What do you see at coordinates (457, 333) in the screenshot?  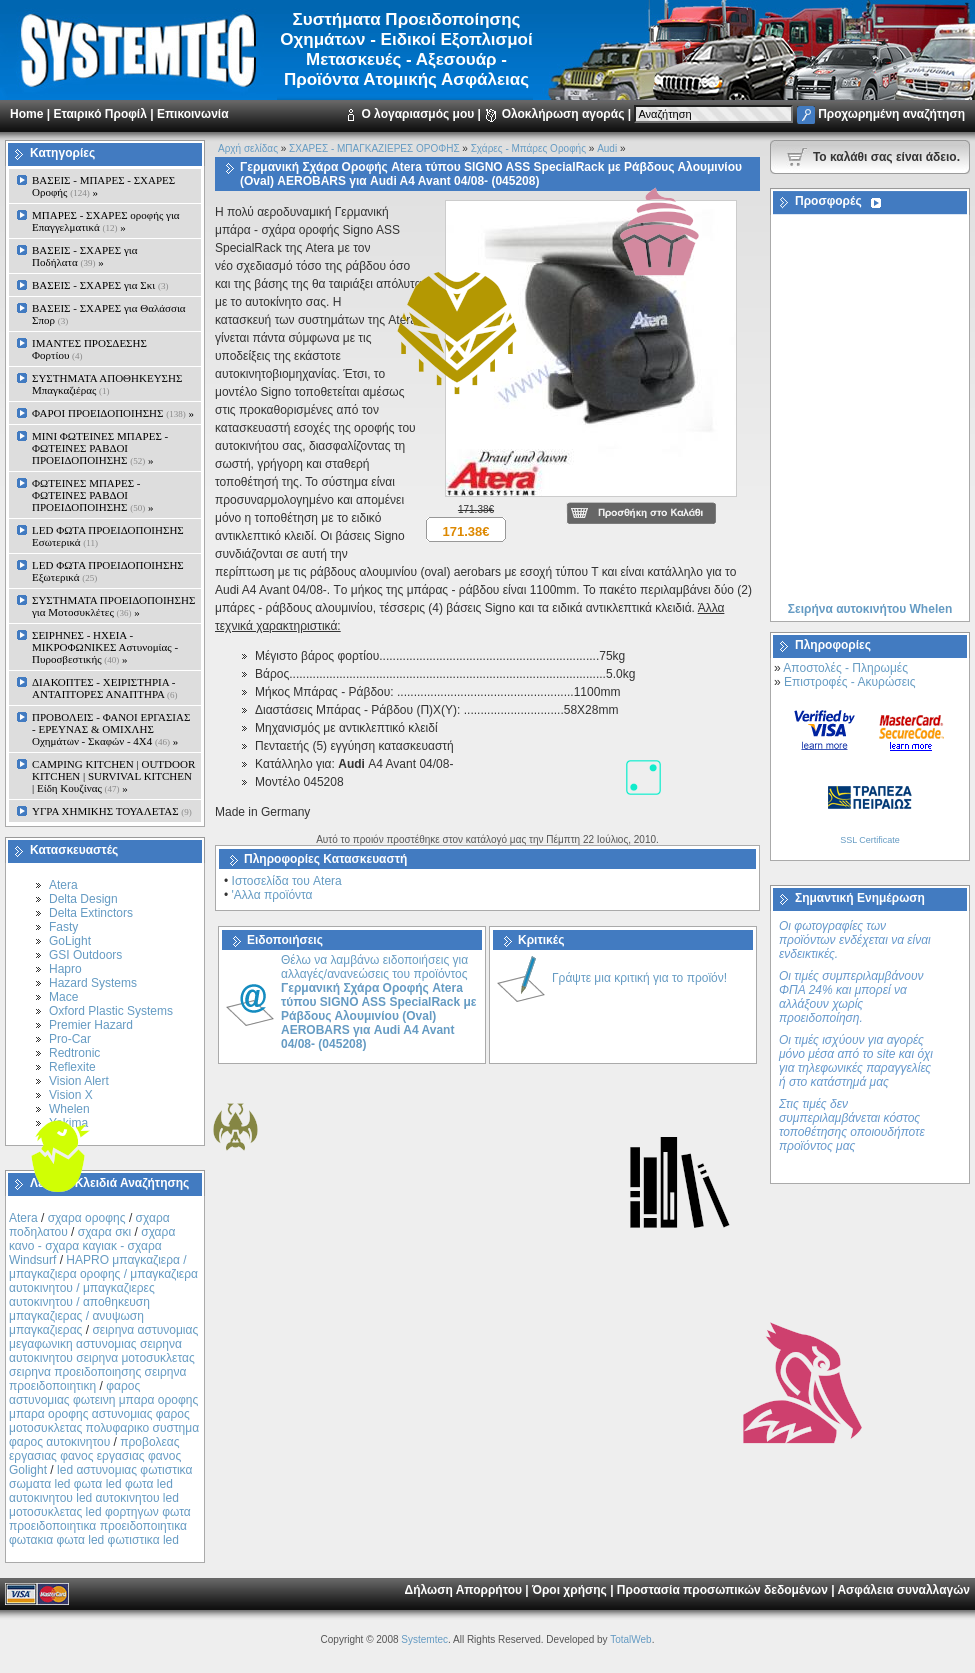 I see `select poncho clothing item` at bounding box center [457, 333].